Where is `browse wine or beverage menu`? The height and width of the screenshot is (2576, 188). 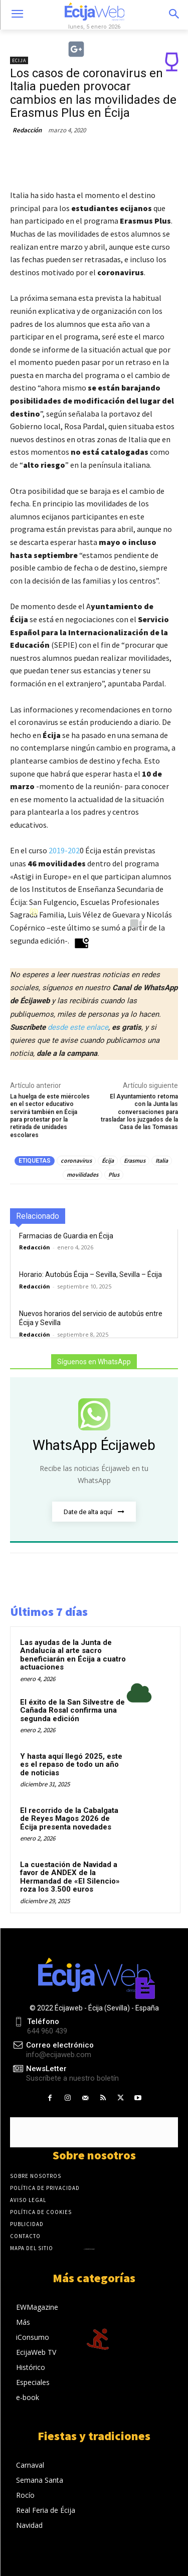
browse wine or beverage menu is located at coordinates (171, 62).